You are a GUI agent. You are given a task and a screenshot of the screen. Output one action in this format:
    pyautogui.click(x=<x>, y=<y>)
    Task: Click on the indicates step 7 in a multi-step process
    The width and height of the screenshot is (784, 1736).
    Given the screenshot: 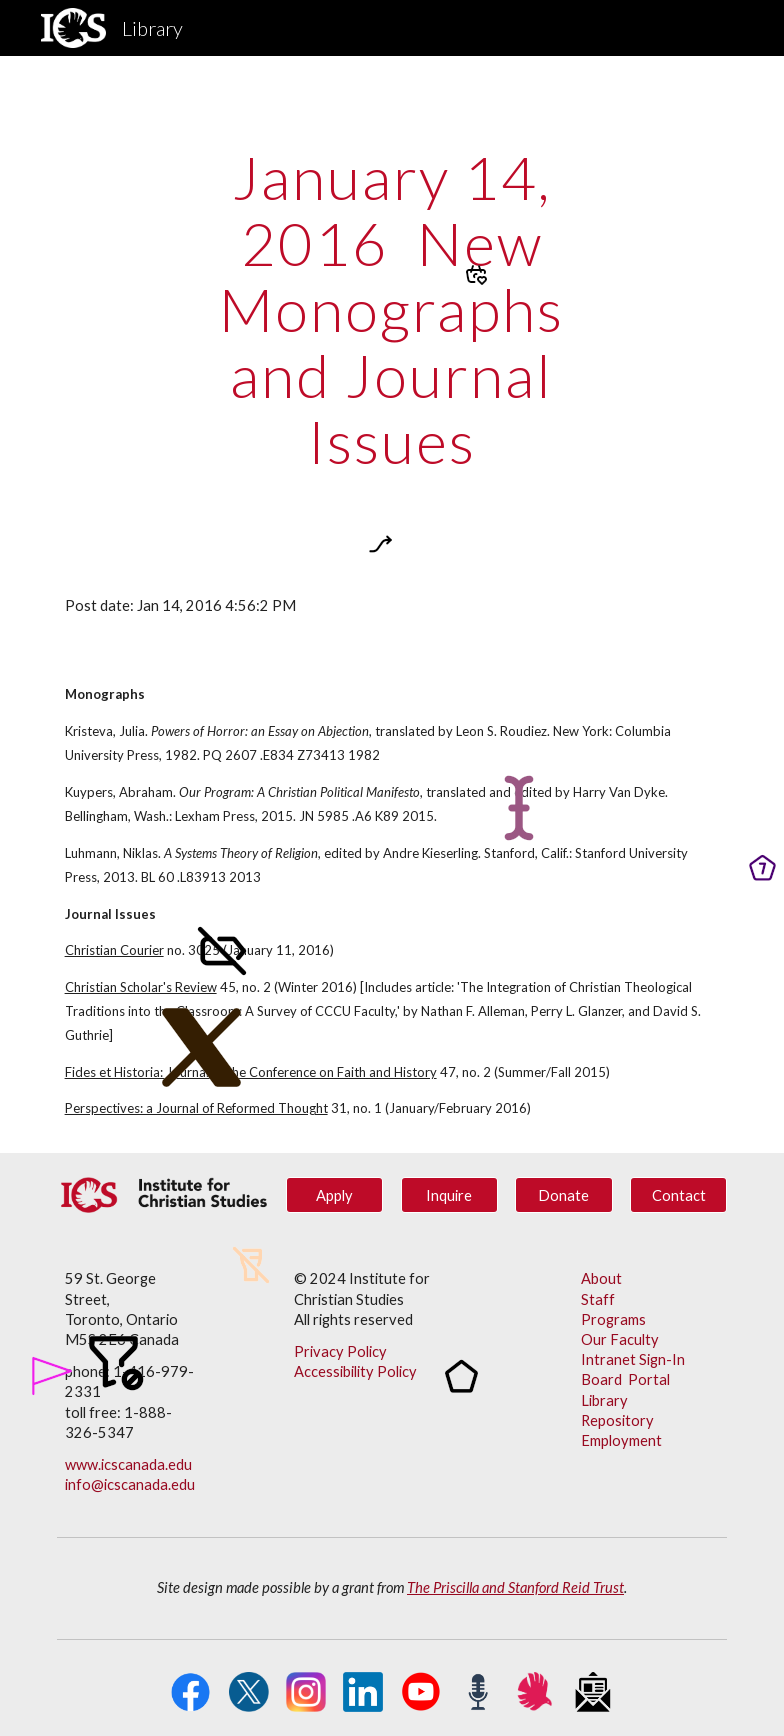 What is the action you would take?
    pyautogui.click(x=762, y=868)
    